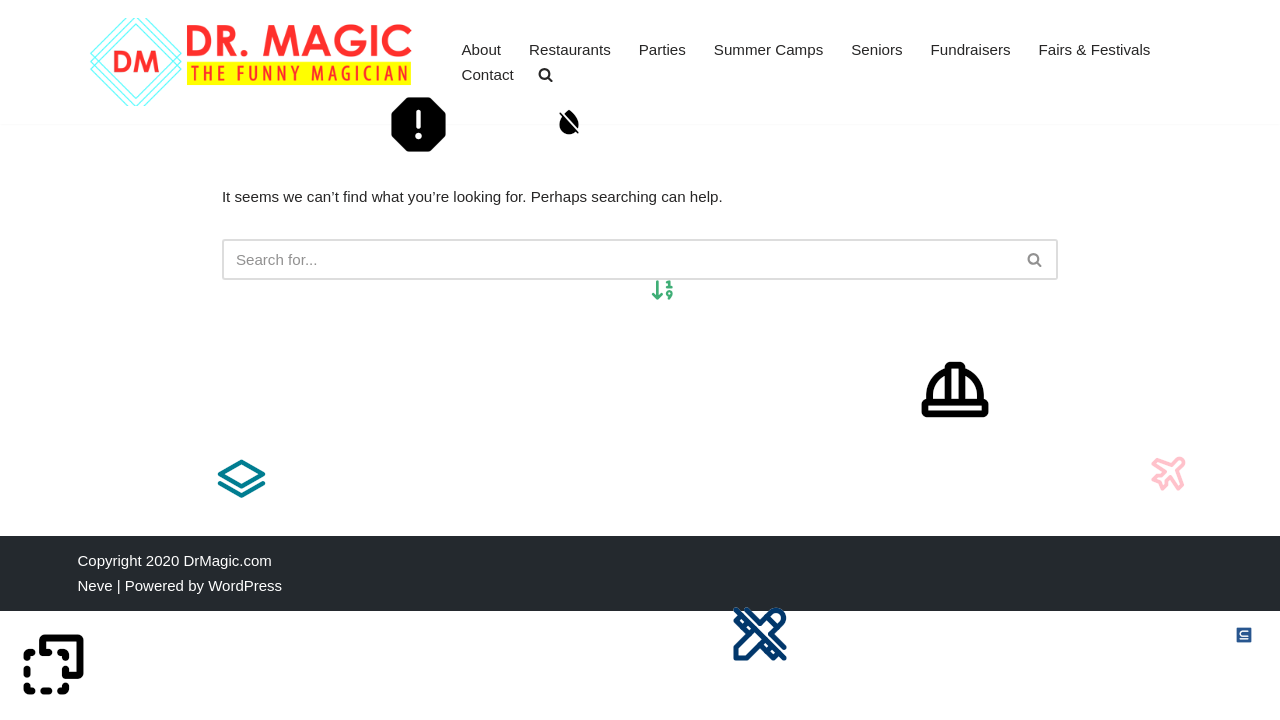 The height and width of the screenshot is (720, 1280). Describe the element at coordinates (53, 664) in the screenshot. I see `bring selection to front layer` at that location.